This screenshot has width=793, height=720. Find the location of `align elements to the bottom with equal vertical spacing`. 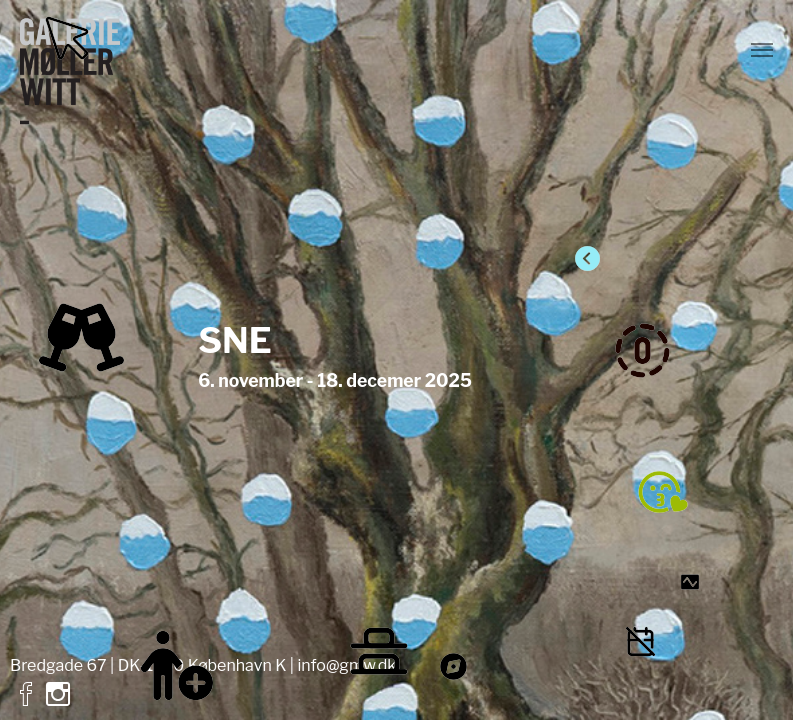

align elements to the bottom with equal vertical spacing is located at coordinates (379, 651).